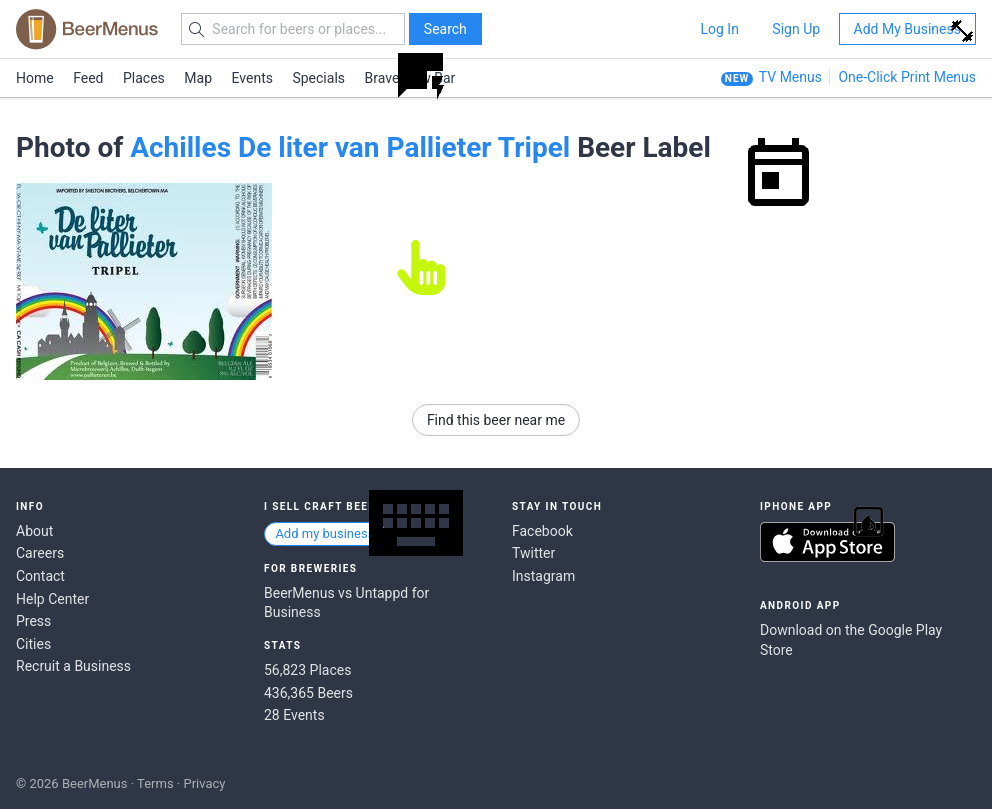 The width and height of the screenshot is (992, 809). I want to click on access fitness or workout features, so click(962, 31).